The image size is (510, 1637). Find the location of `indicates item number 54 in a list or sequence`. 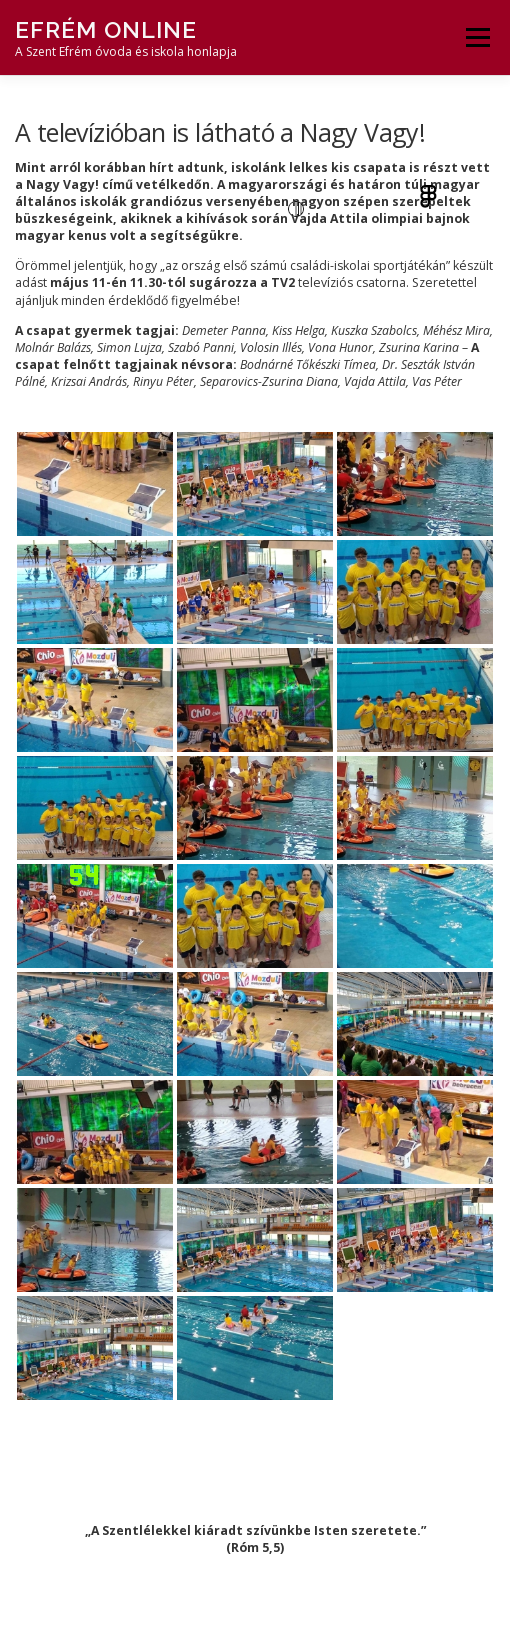

indicates item number 54 in a list or sequence is located at coordinates (84, 875).